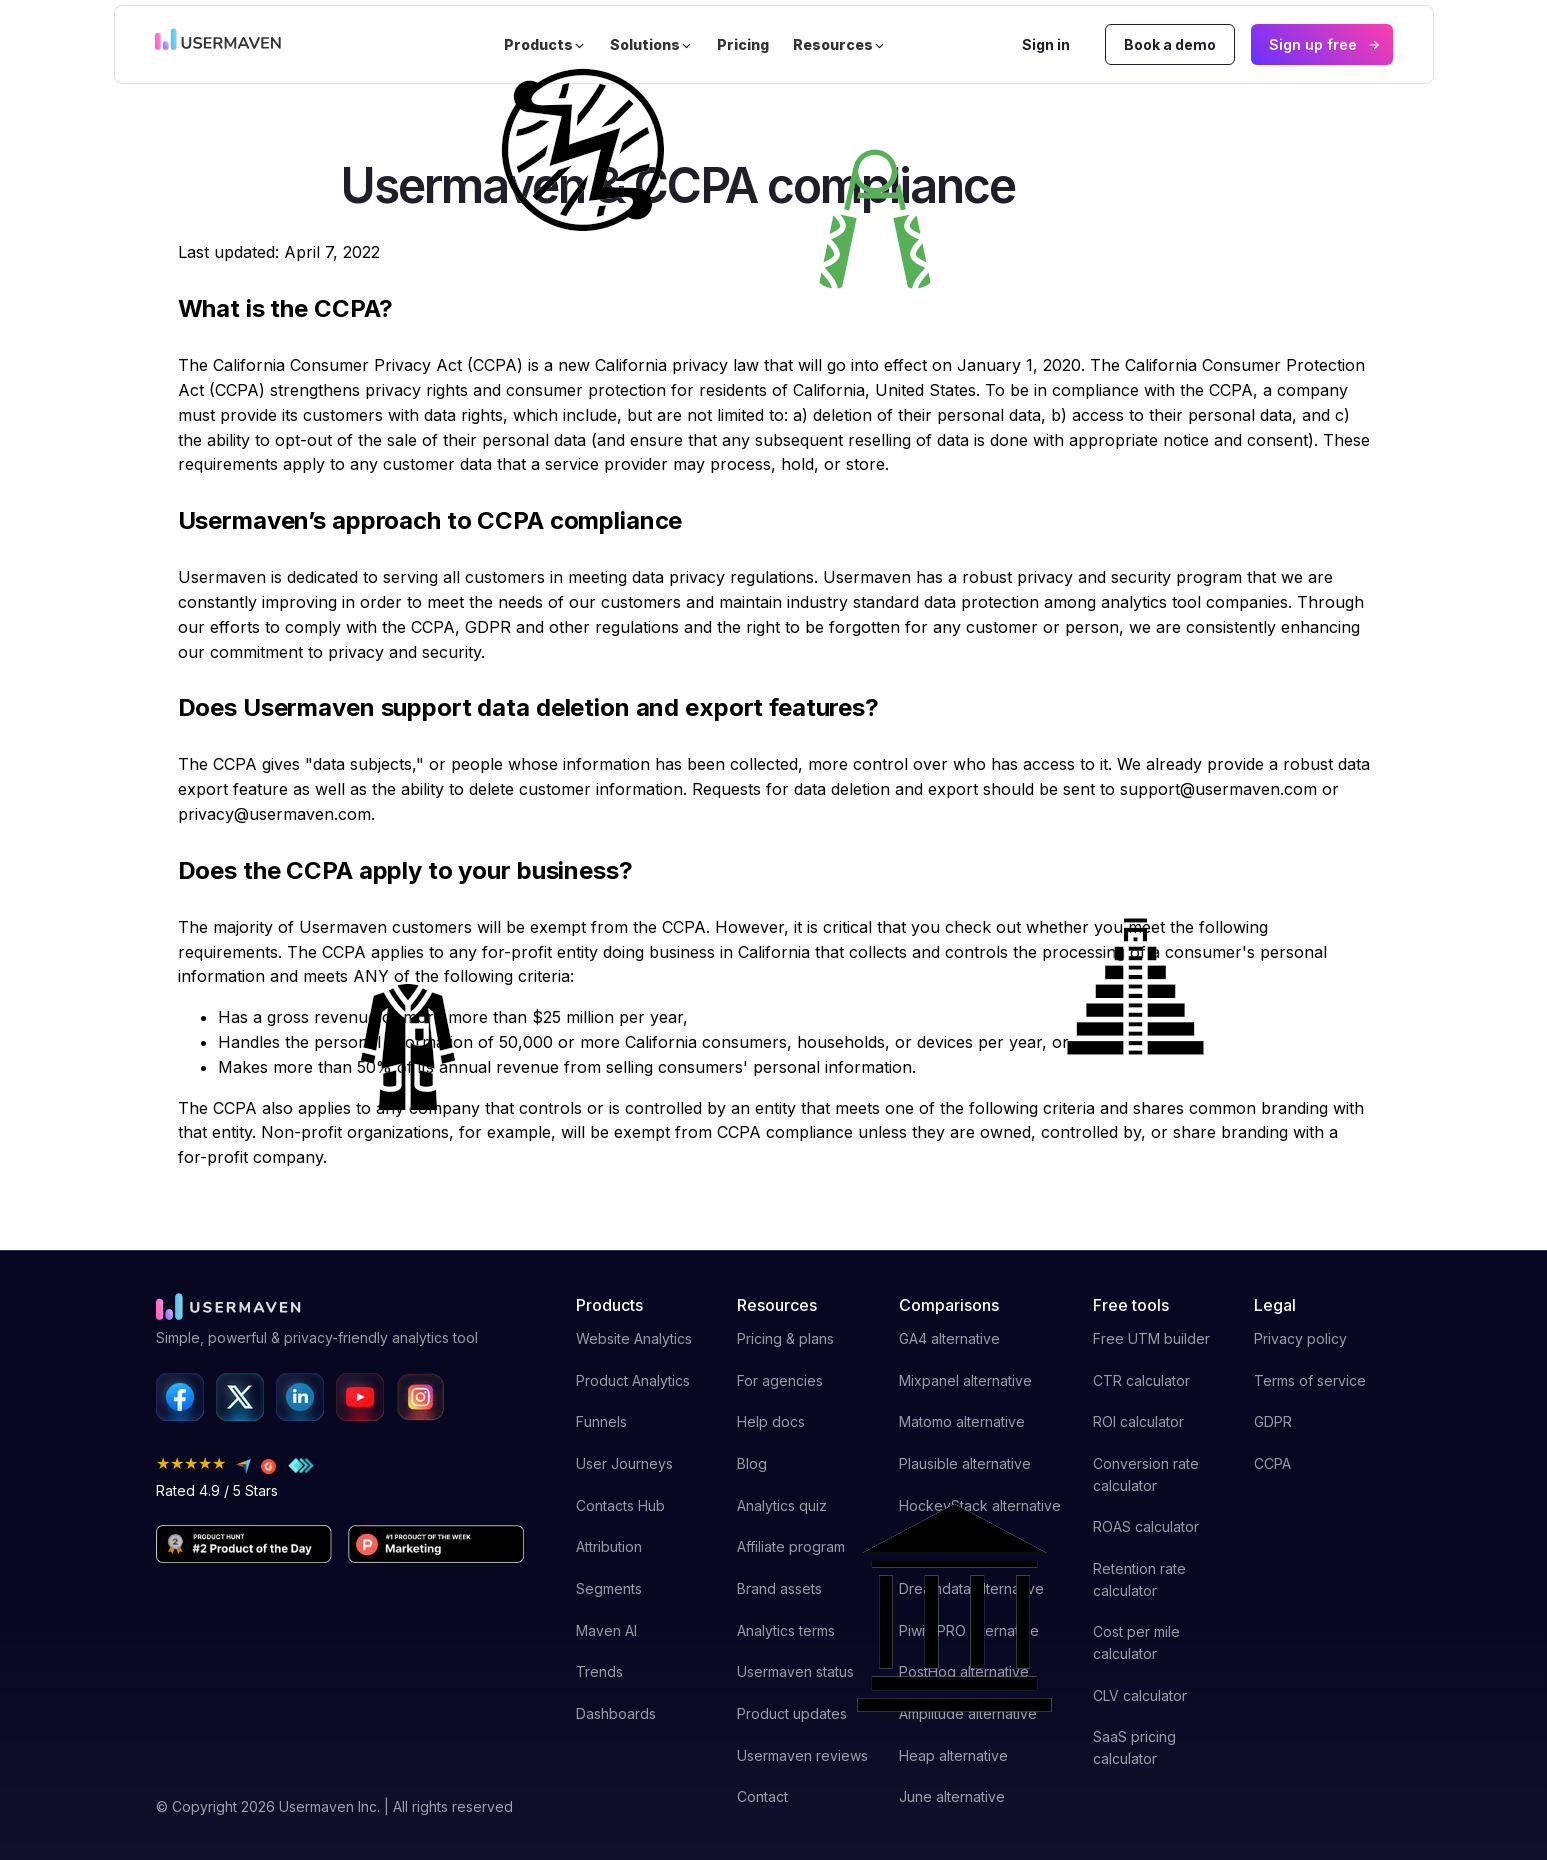 This screenshot has height=1860, width=1547. Describe the element at coordinates (954, 1607) in the screenshot. I see `access banking or financial services` at that location.